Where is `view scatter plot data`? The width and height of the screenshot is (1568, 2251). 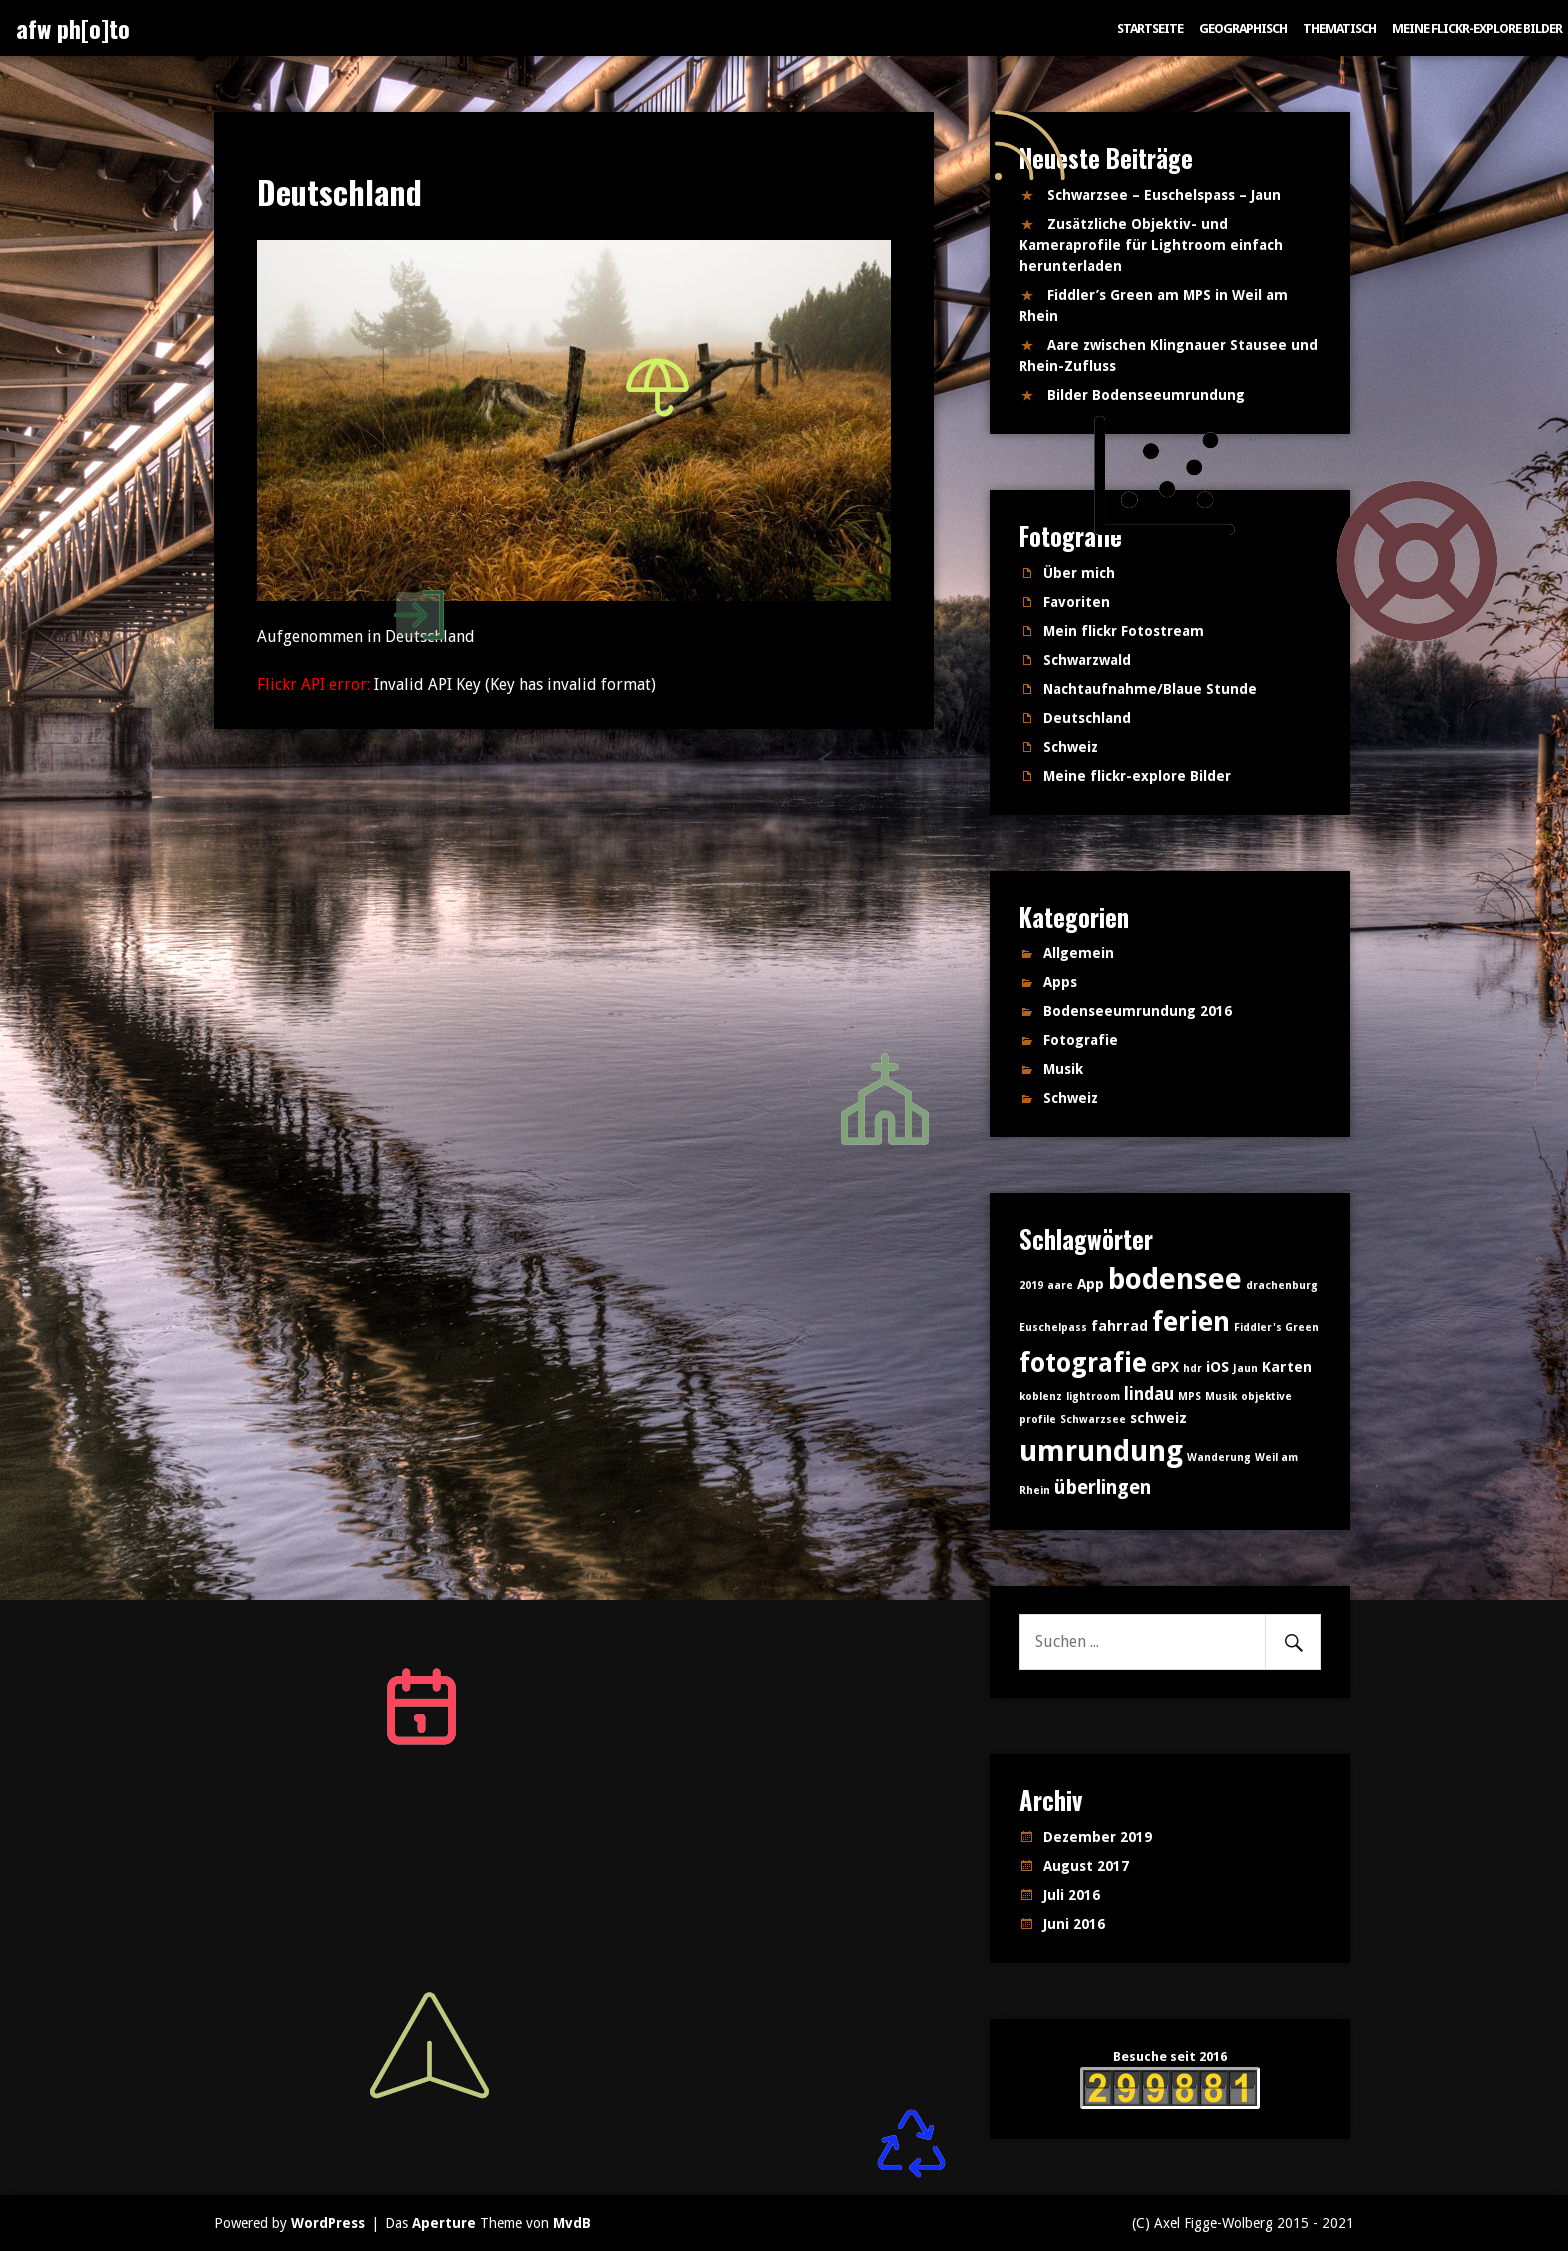 view scatter plot data is located at coordinates (1164, 475).